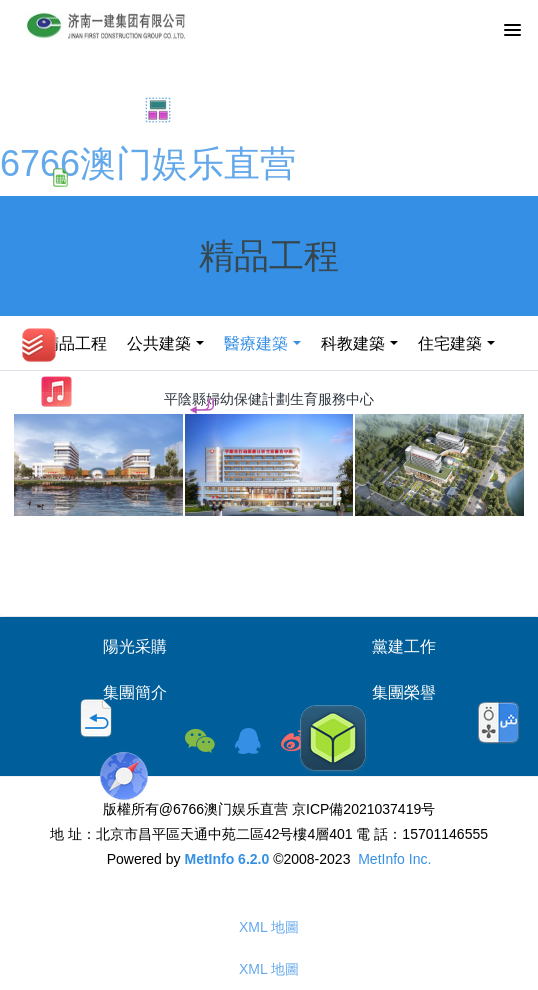 This screenshot has width=538, height=990. Describe the element at coordinates (201, 404) in the screenshot. I see `reply to all recipients of an email` at that location.